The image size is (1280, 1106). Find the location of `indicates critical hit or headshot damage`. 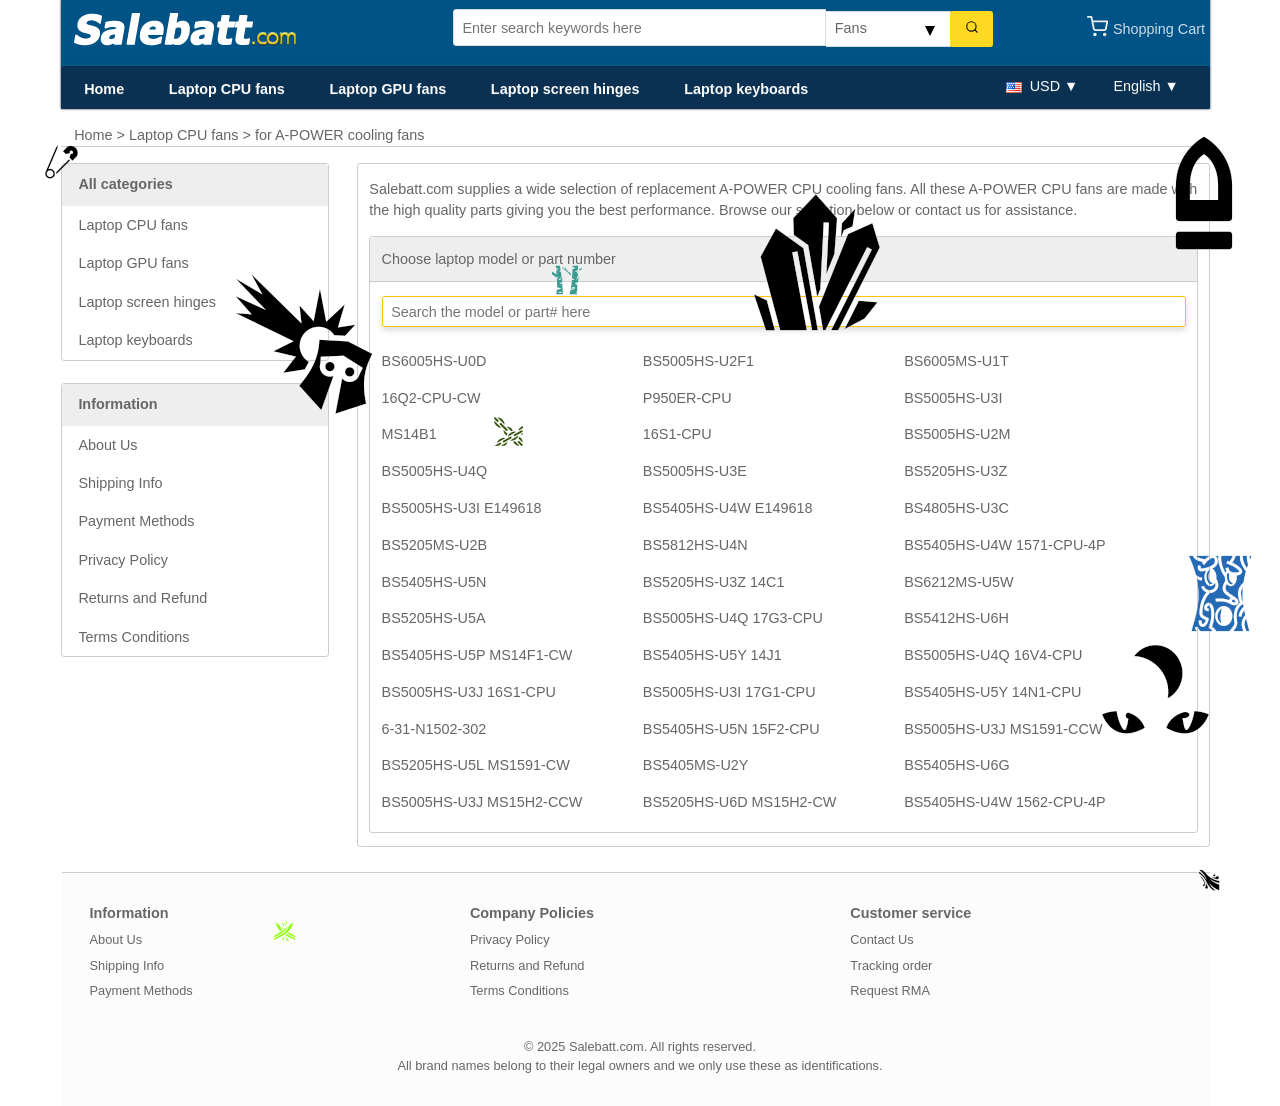

indicates critical hit or headshot damage is located at coordinates (305, 344).